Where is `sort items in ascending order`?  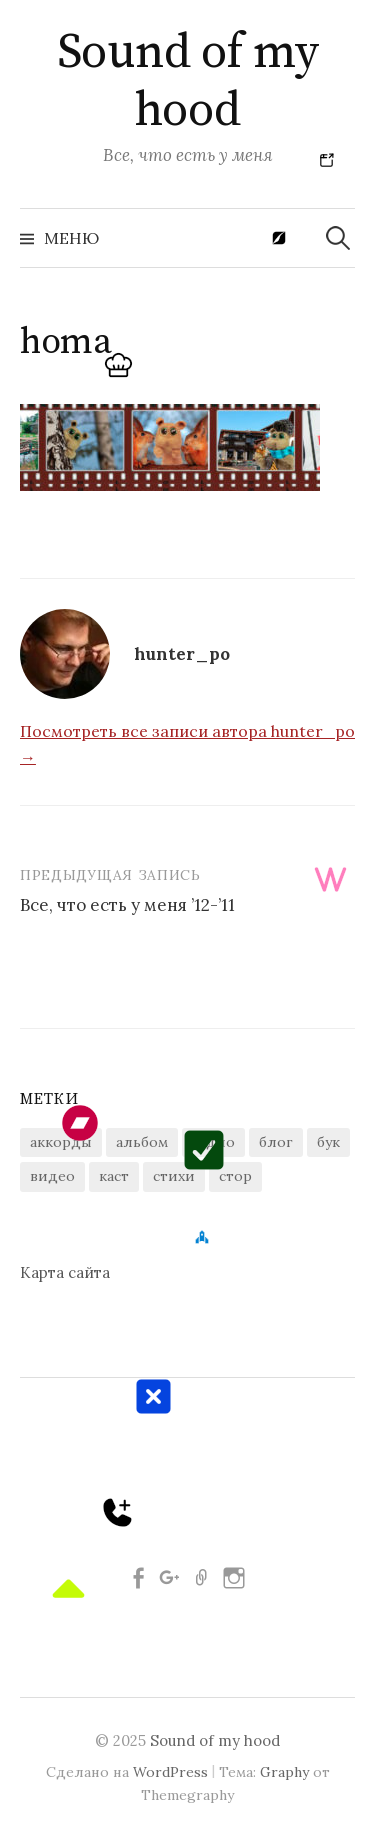 sort items in ascending order is located at coordinates (68, 1600).